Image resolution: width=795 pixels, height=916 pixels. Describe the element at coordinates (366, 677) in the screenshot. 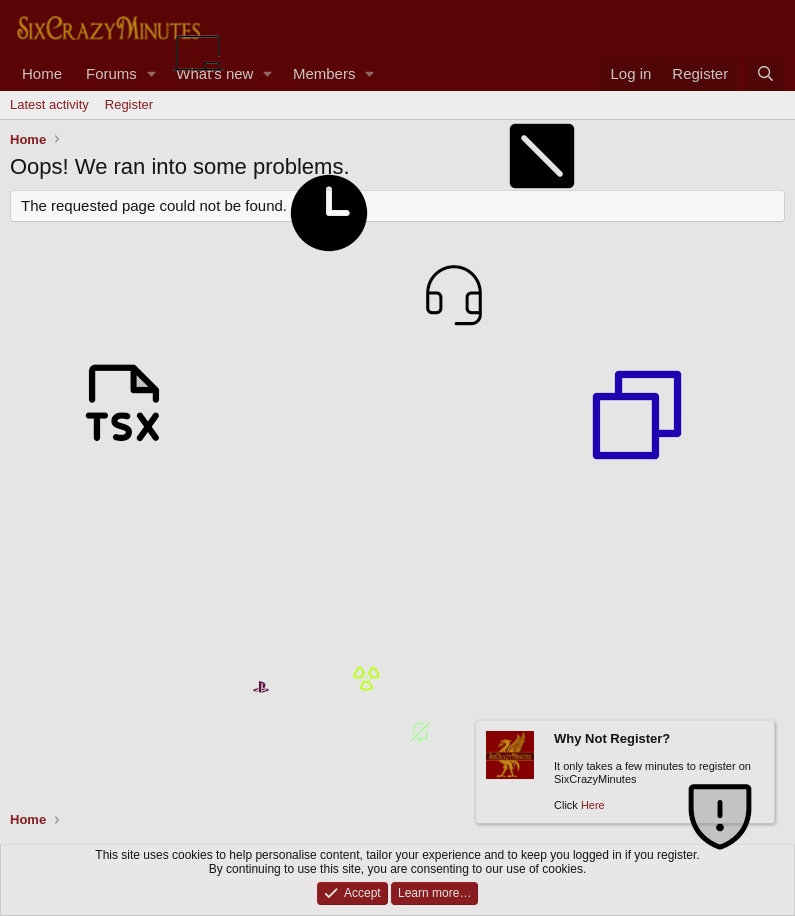

I see `indicates hazardous or radioactive content warning` at that location.